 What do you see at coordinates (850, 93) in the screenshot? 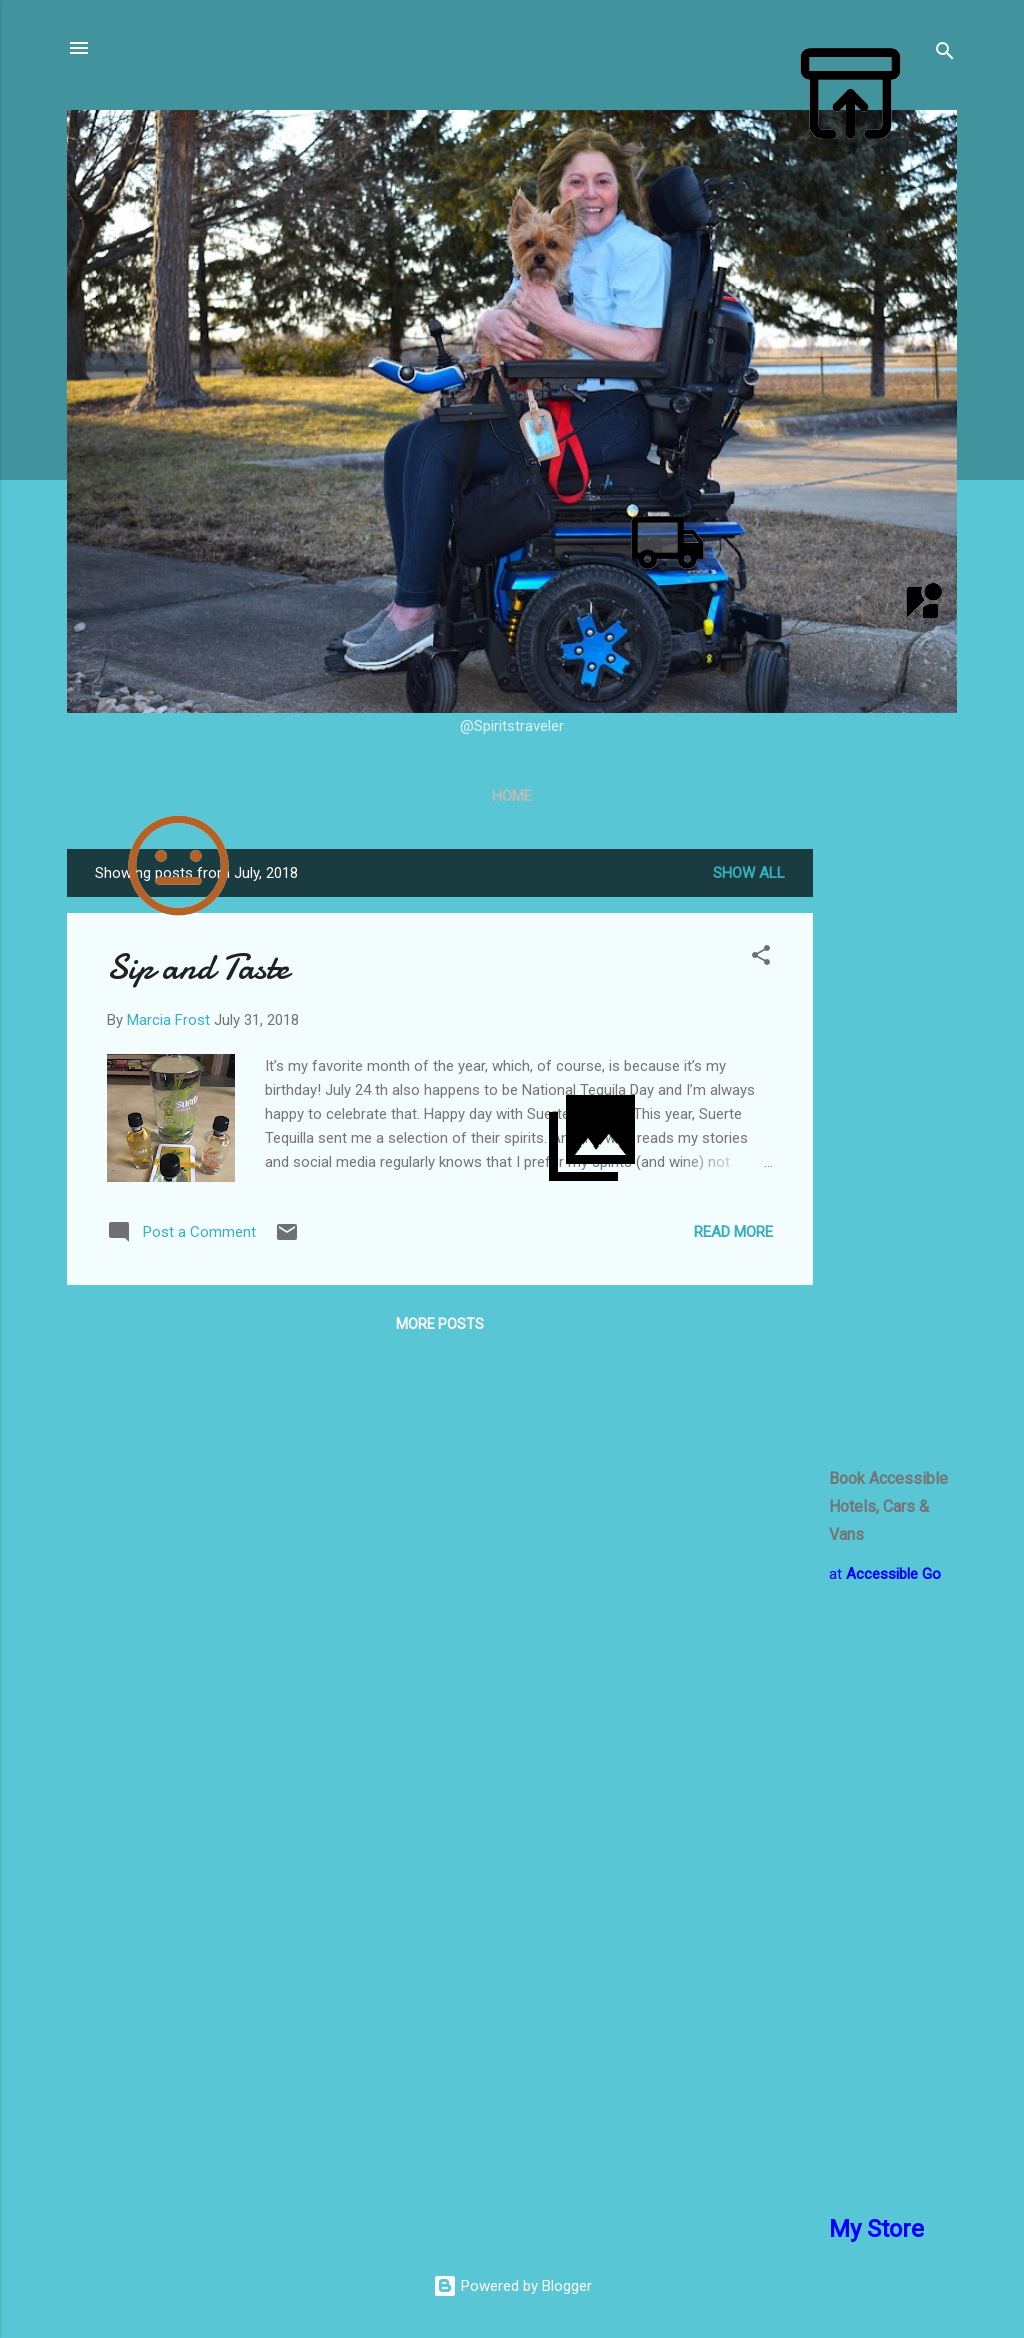
I see `restore item from archive` at bounding box center [850, 93].